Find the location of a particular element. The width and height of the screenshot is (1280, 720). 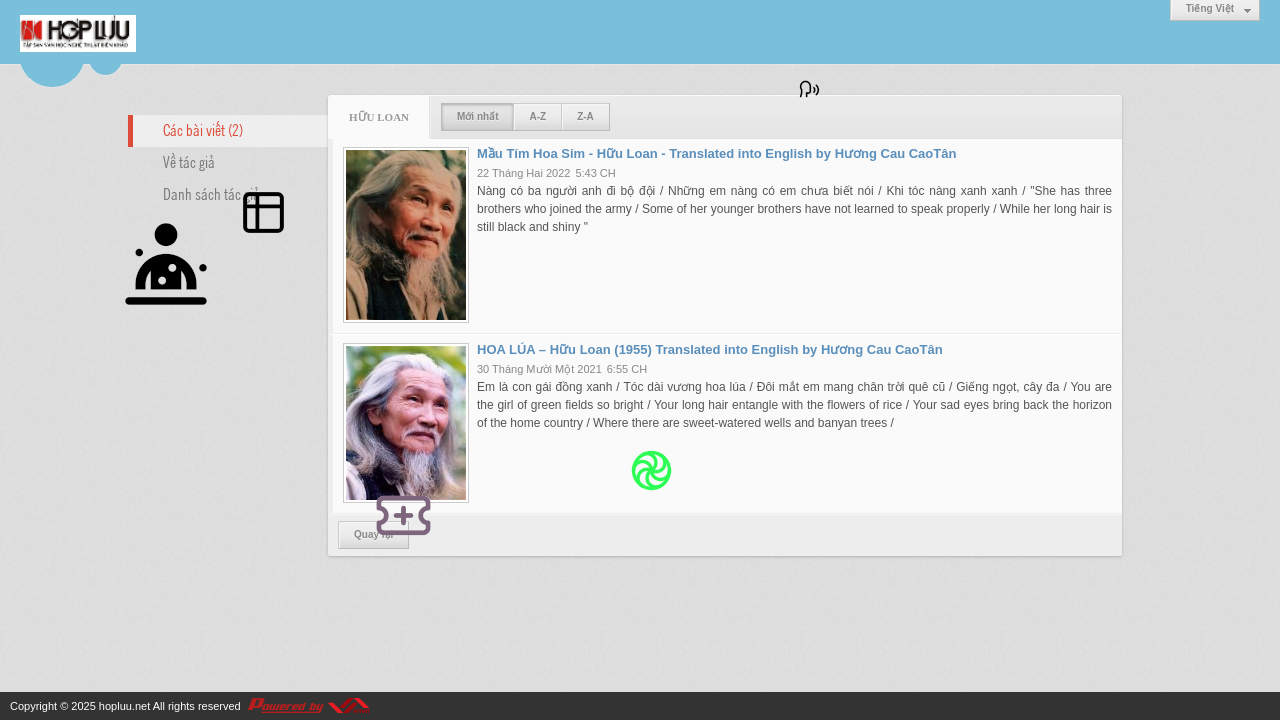

add a new ticket or pass is located at coordinates (403, 515).